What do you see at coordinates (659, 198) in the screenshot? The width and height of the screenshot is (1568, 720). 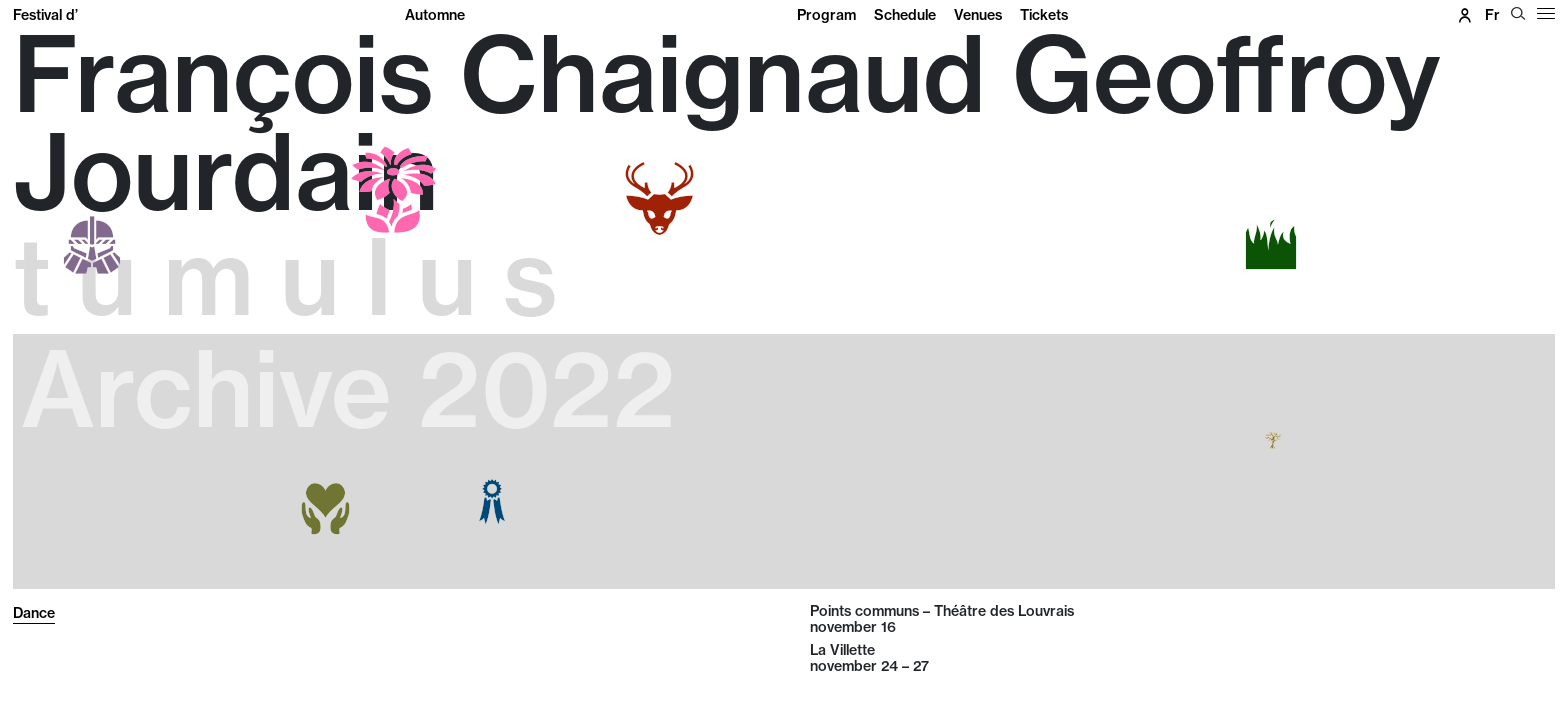 I see `wildlife or hunting game category` at bounding box center [659, 198].